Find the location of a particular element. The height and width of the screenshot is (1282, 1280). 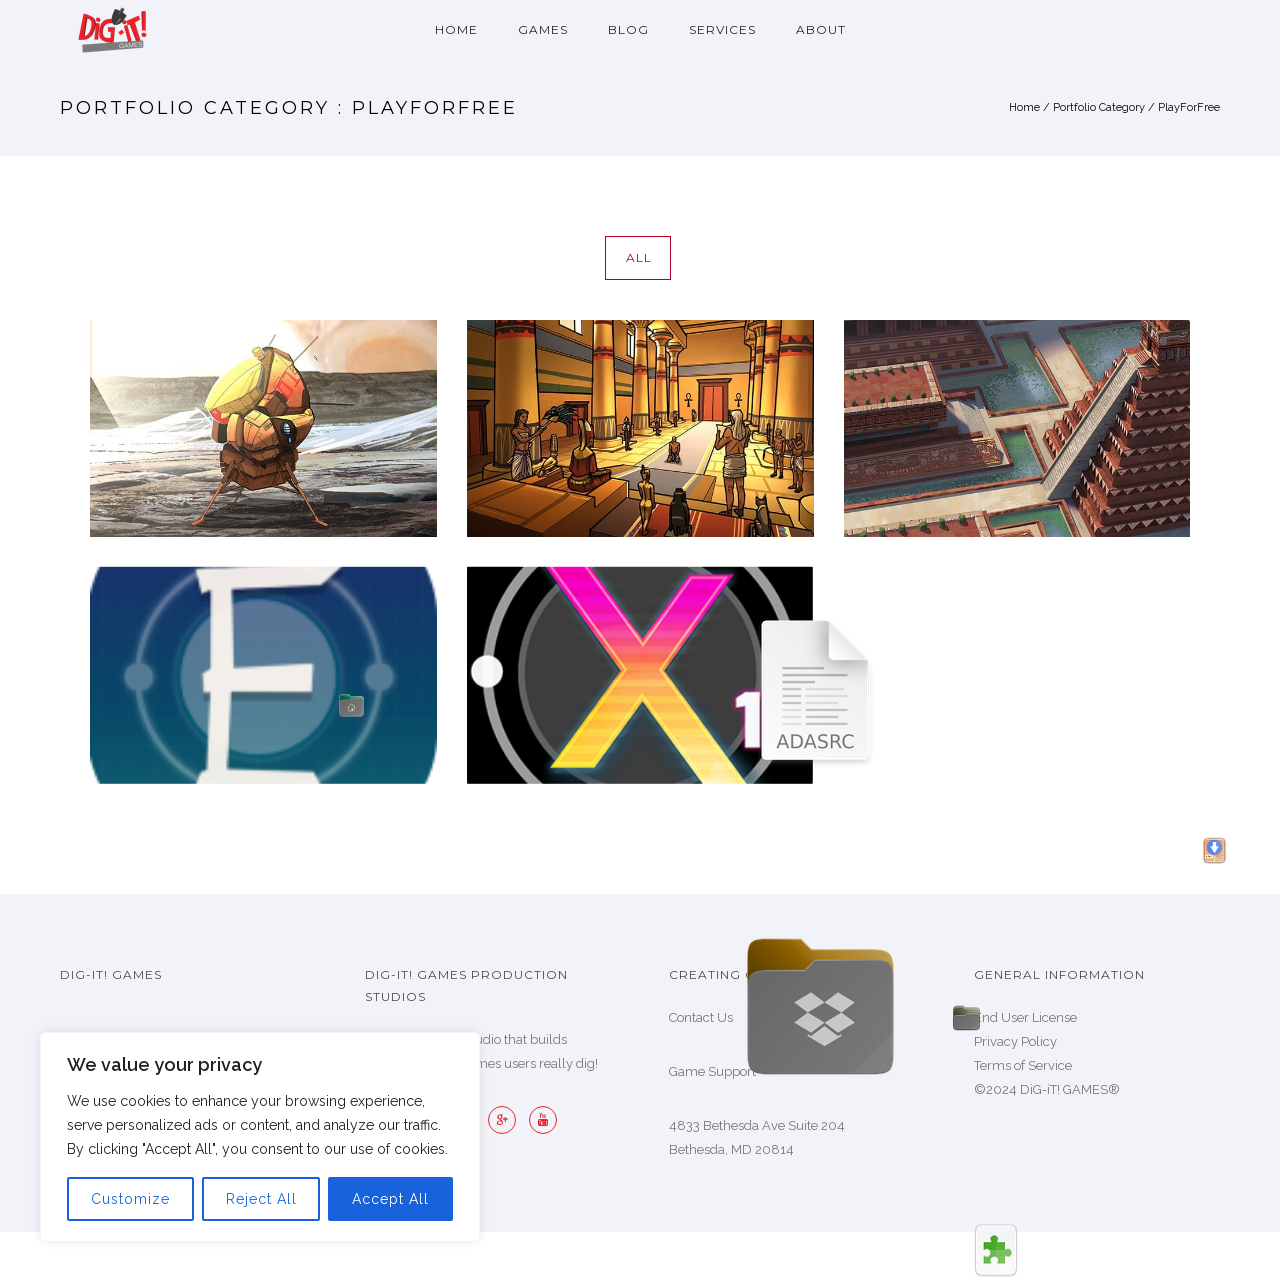

open your dropbox synced folder is located at coordinates (820, 1006).